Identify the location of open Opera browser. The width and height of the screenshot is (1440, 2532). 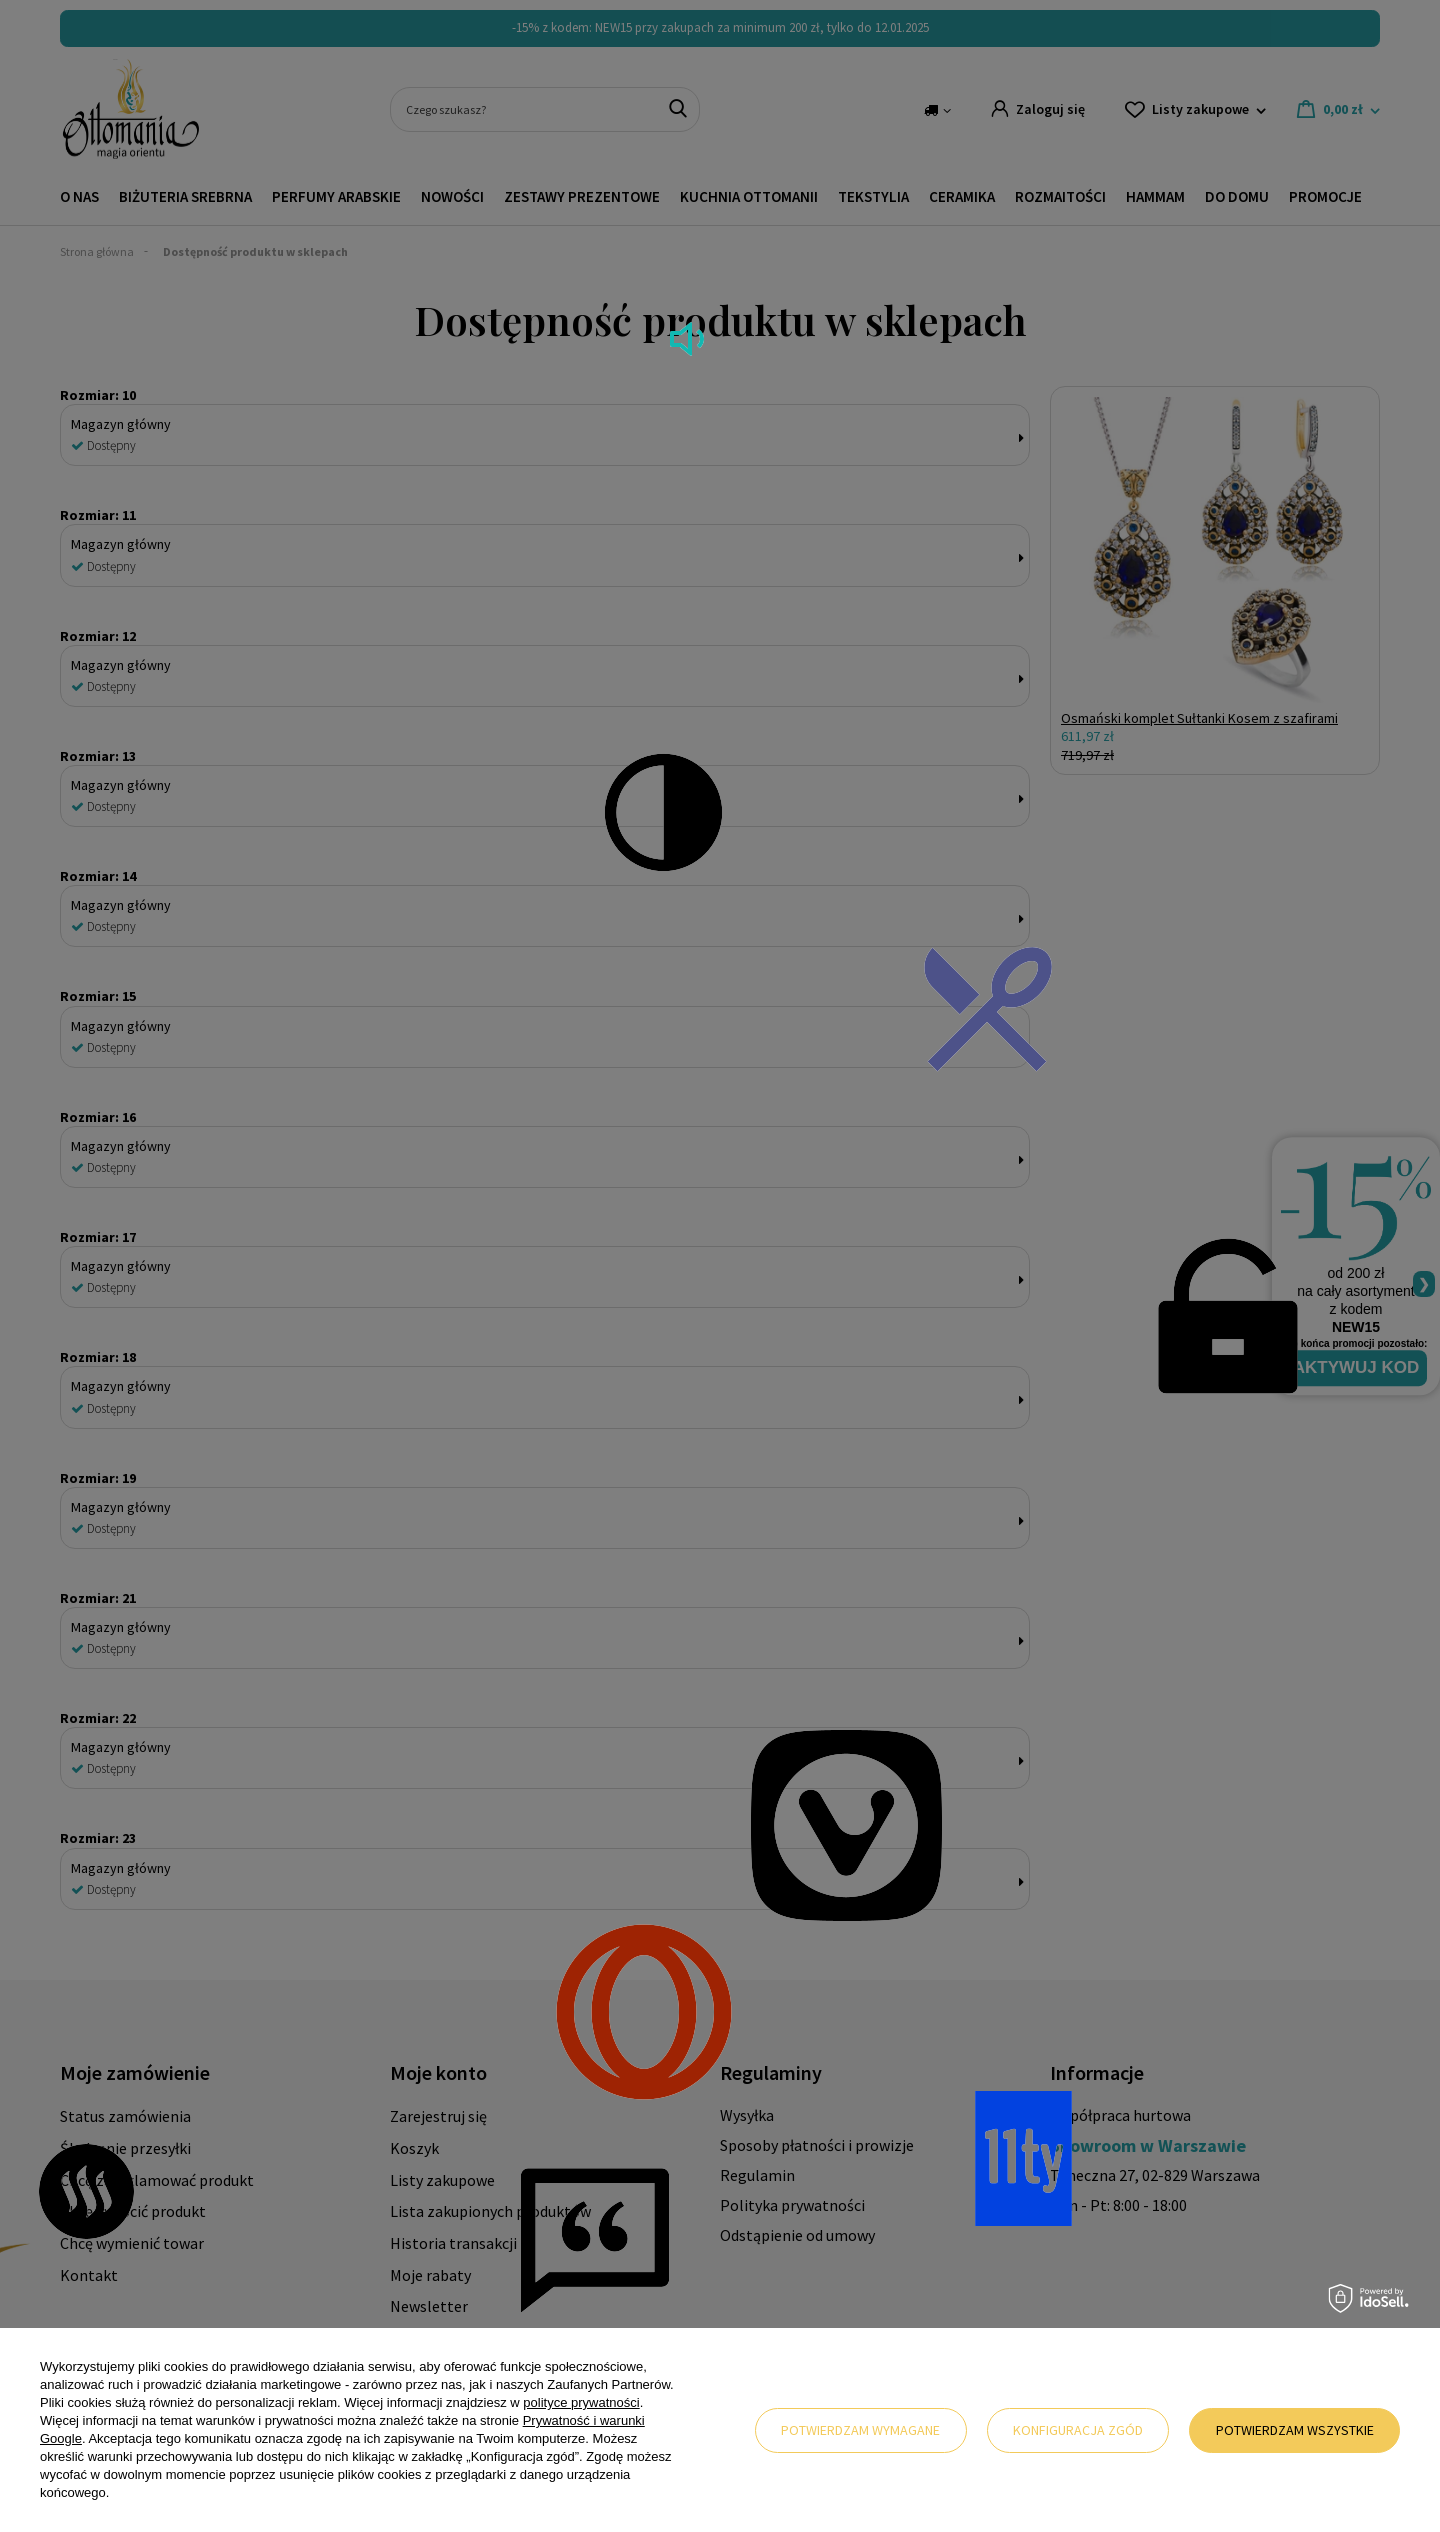
(644, 2012).